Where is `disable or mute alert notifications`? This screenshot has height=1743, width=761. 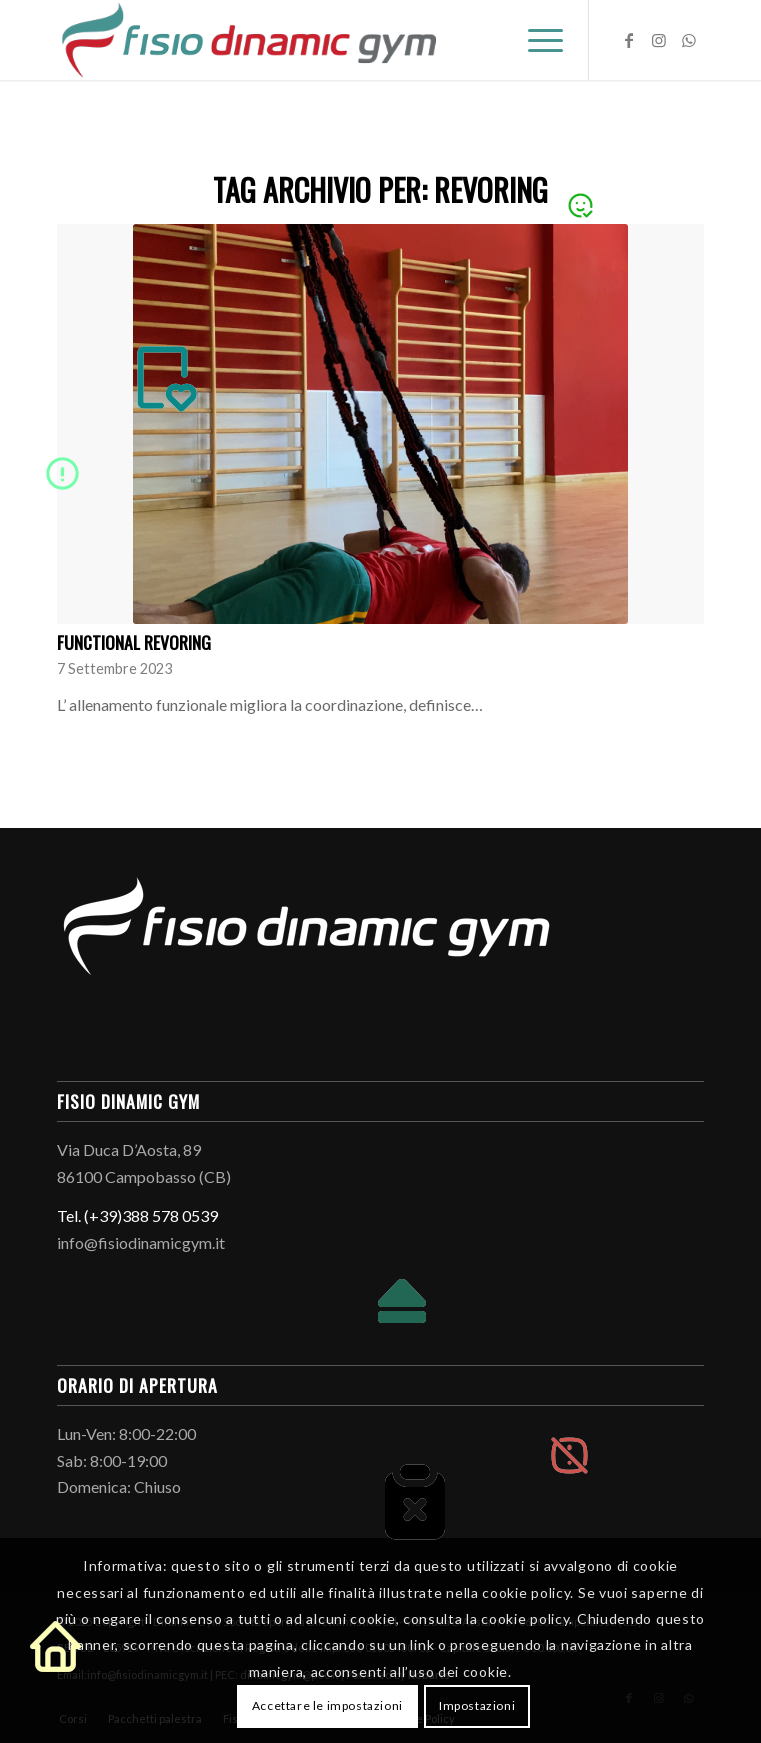
disable or mute alert notifications is located at coordinates (569, 1455).